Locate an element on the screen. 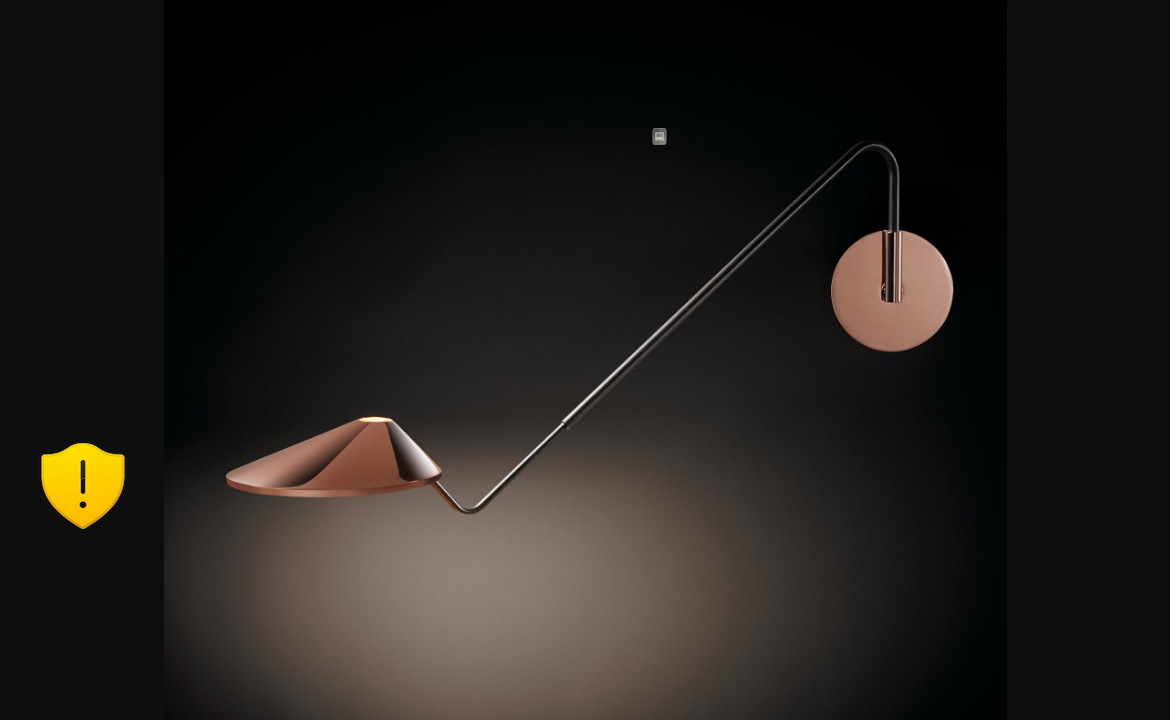 The image size is (1170, 720). indicates a security warning or alert is located at coordinates (83, 486).